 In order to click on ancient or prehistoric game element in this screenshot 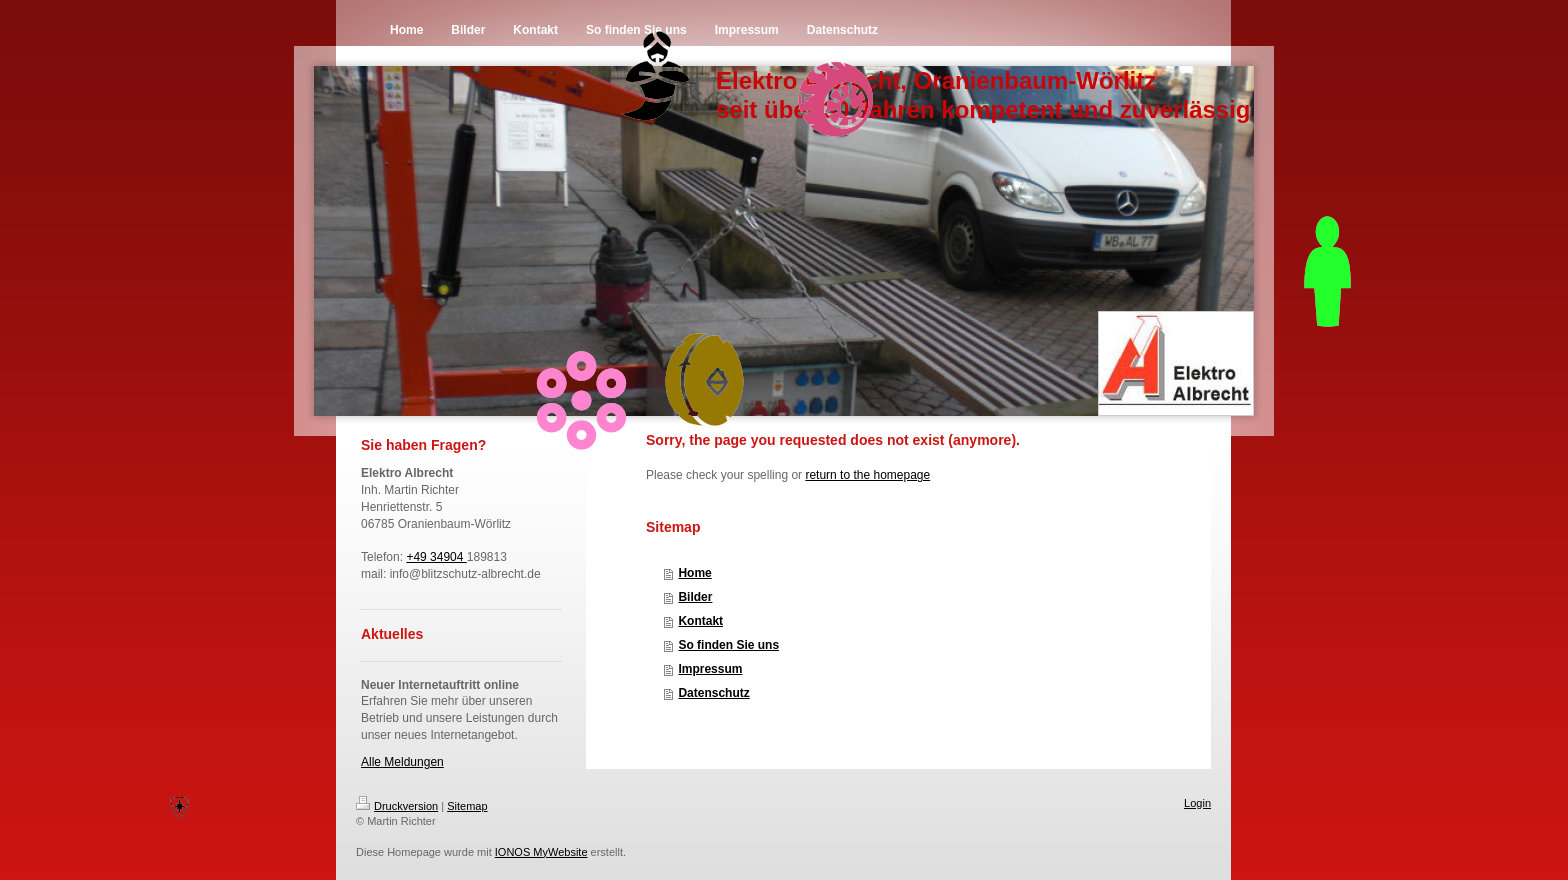, I will do `click(704, 379)`.